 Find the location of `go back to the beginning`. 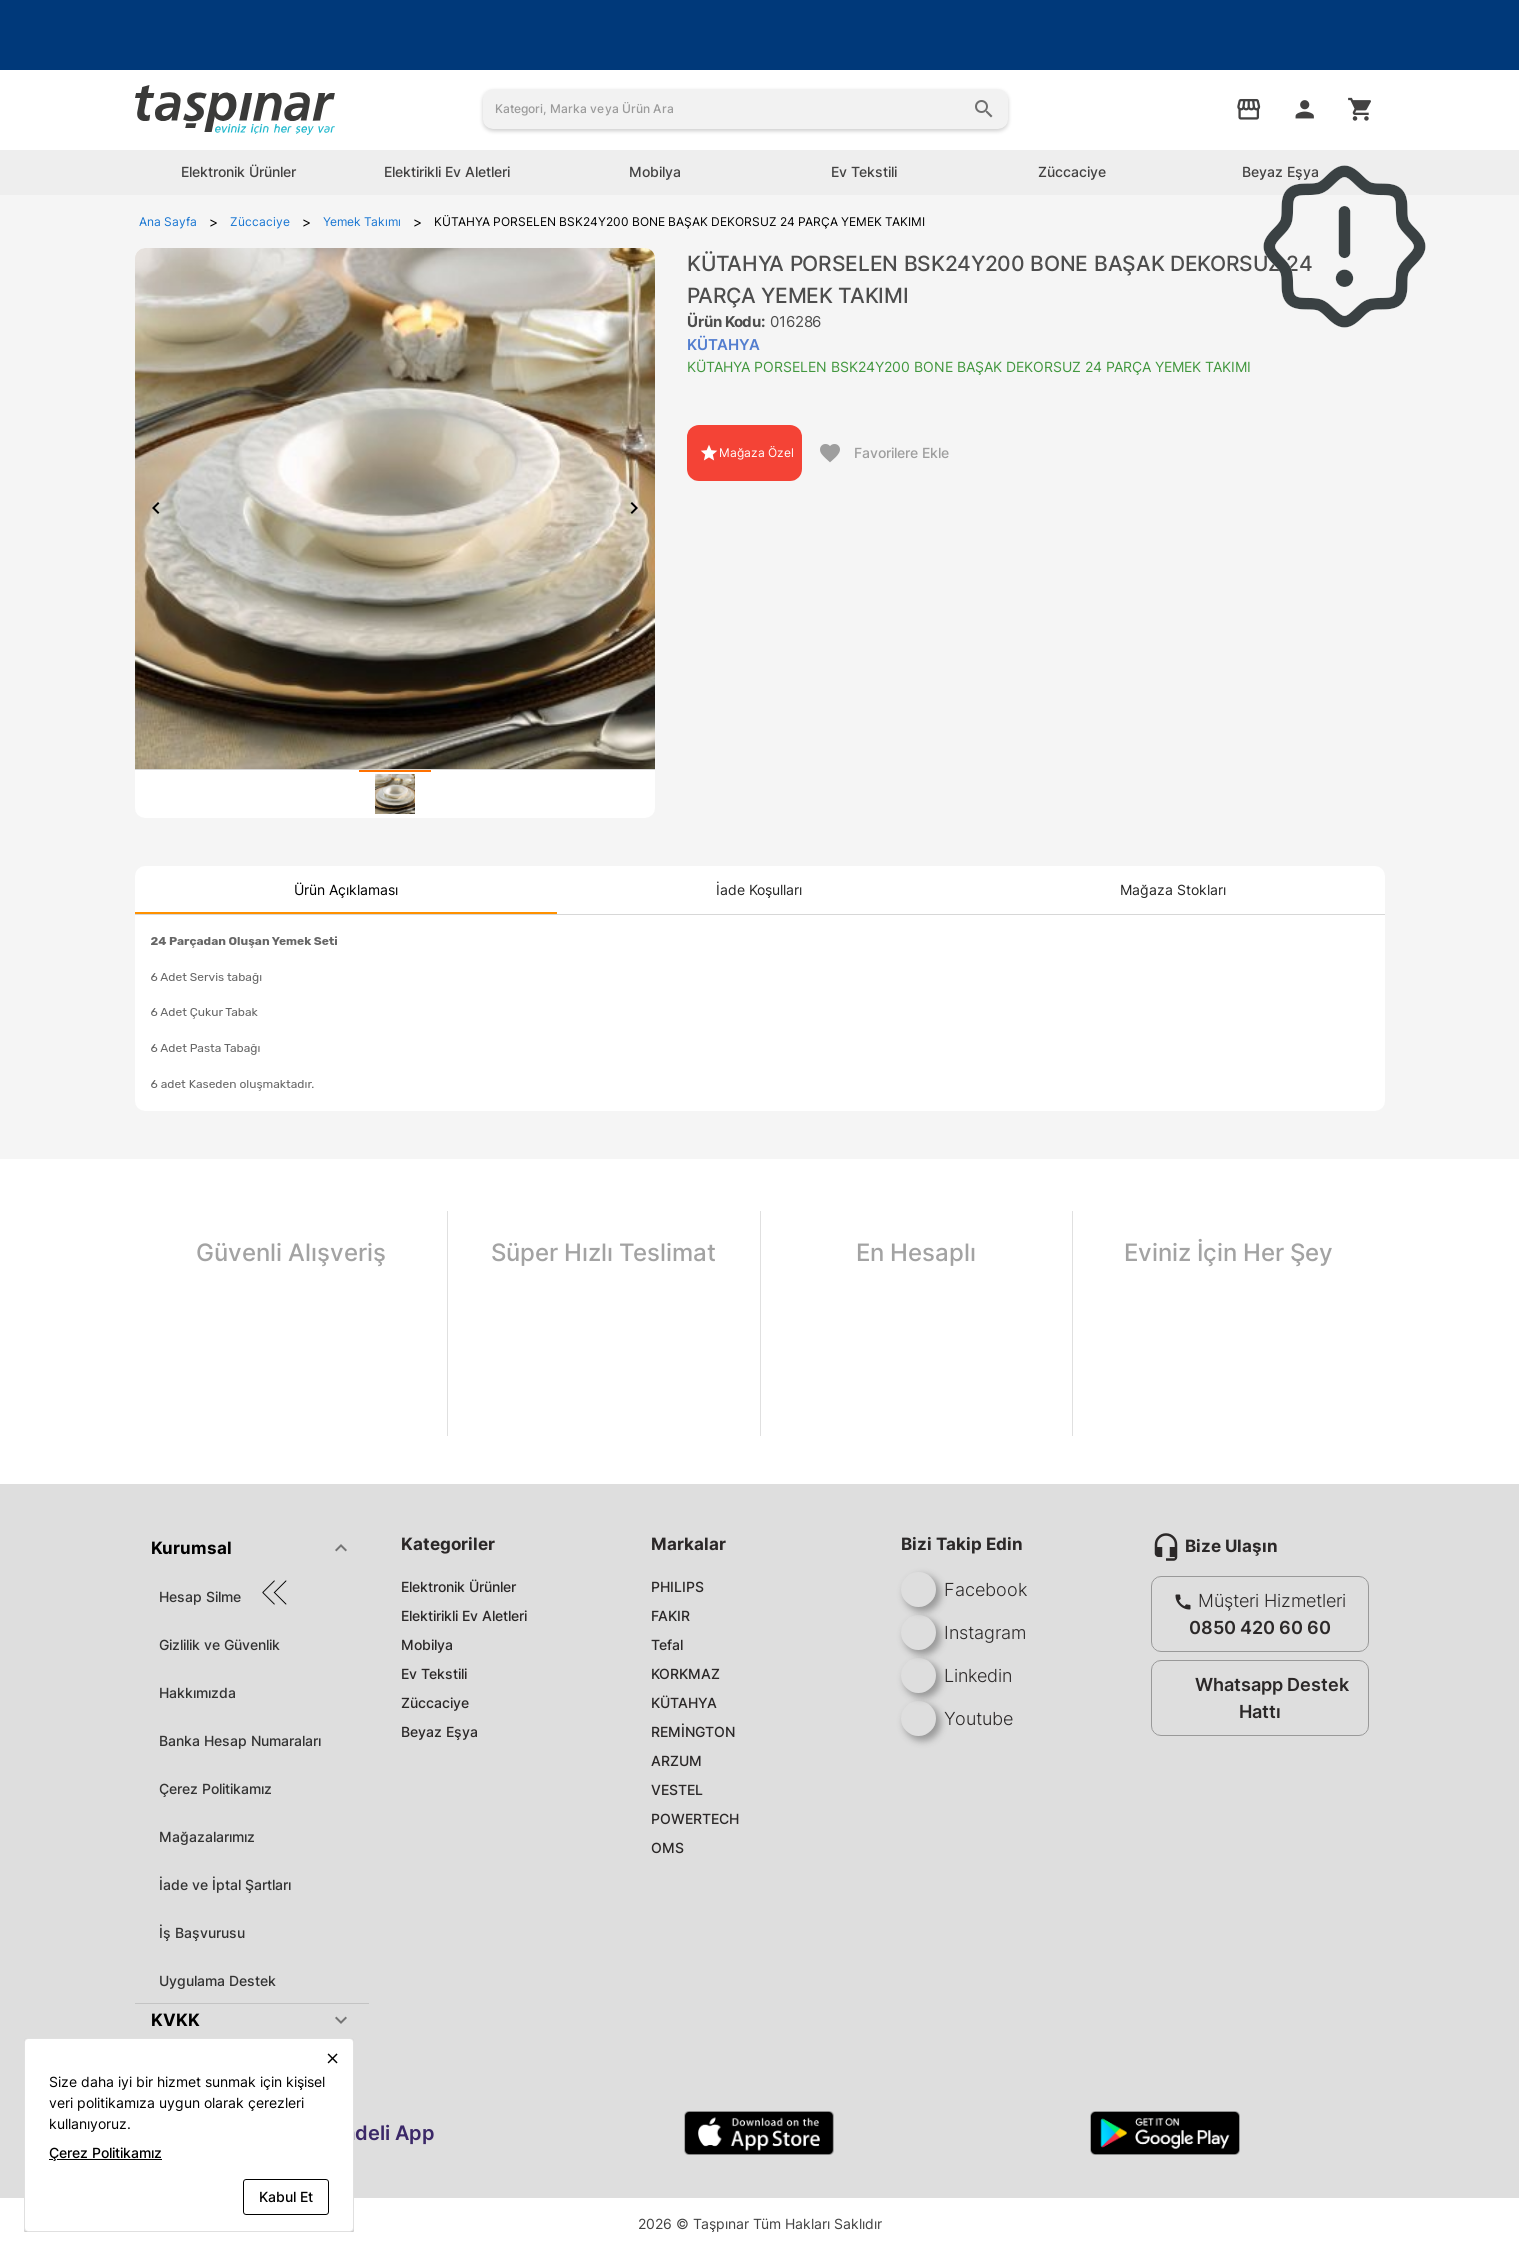

go back to the beginning is located at coordinates (275, 1592).